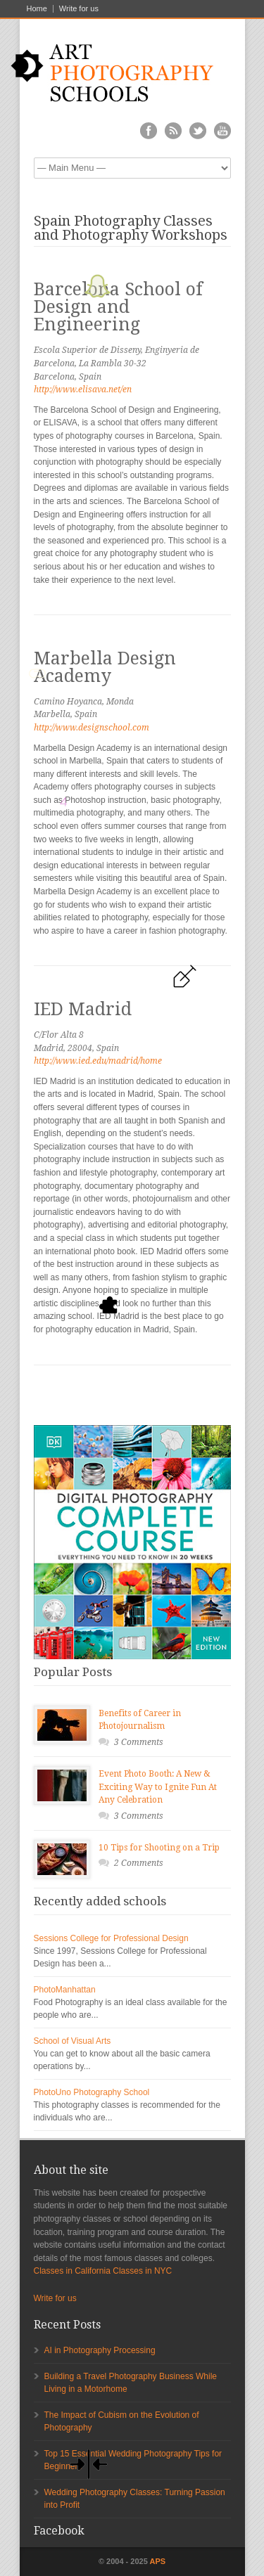 The width and height of the screenshot is (264, 2576). What do you see at coordinates (63, 801) in the screenshot?
I see `indicates step four in a sequence or process` at bounding box center [63, 801].